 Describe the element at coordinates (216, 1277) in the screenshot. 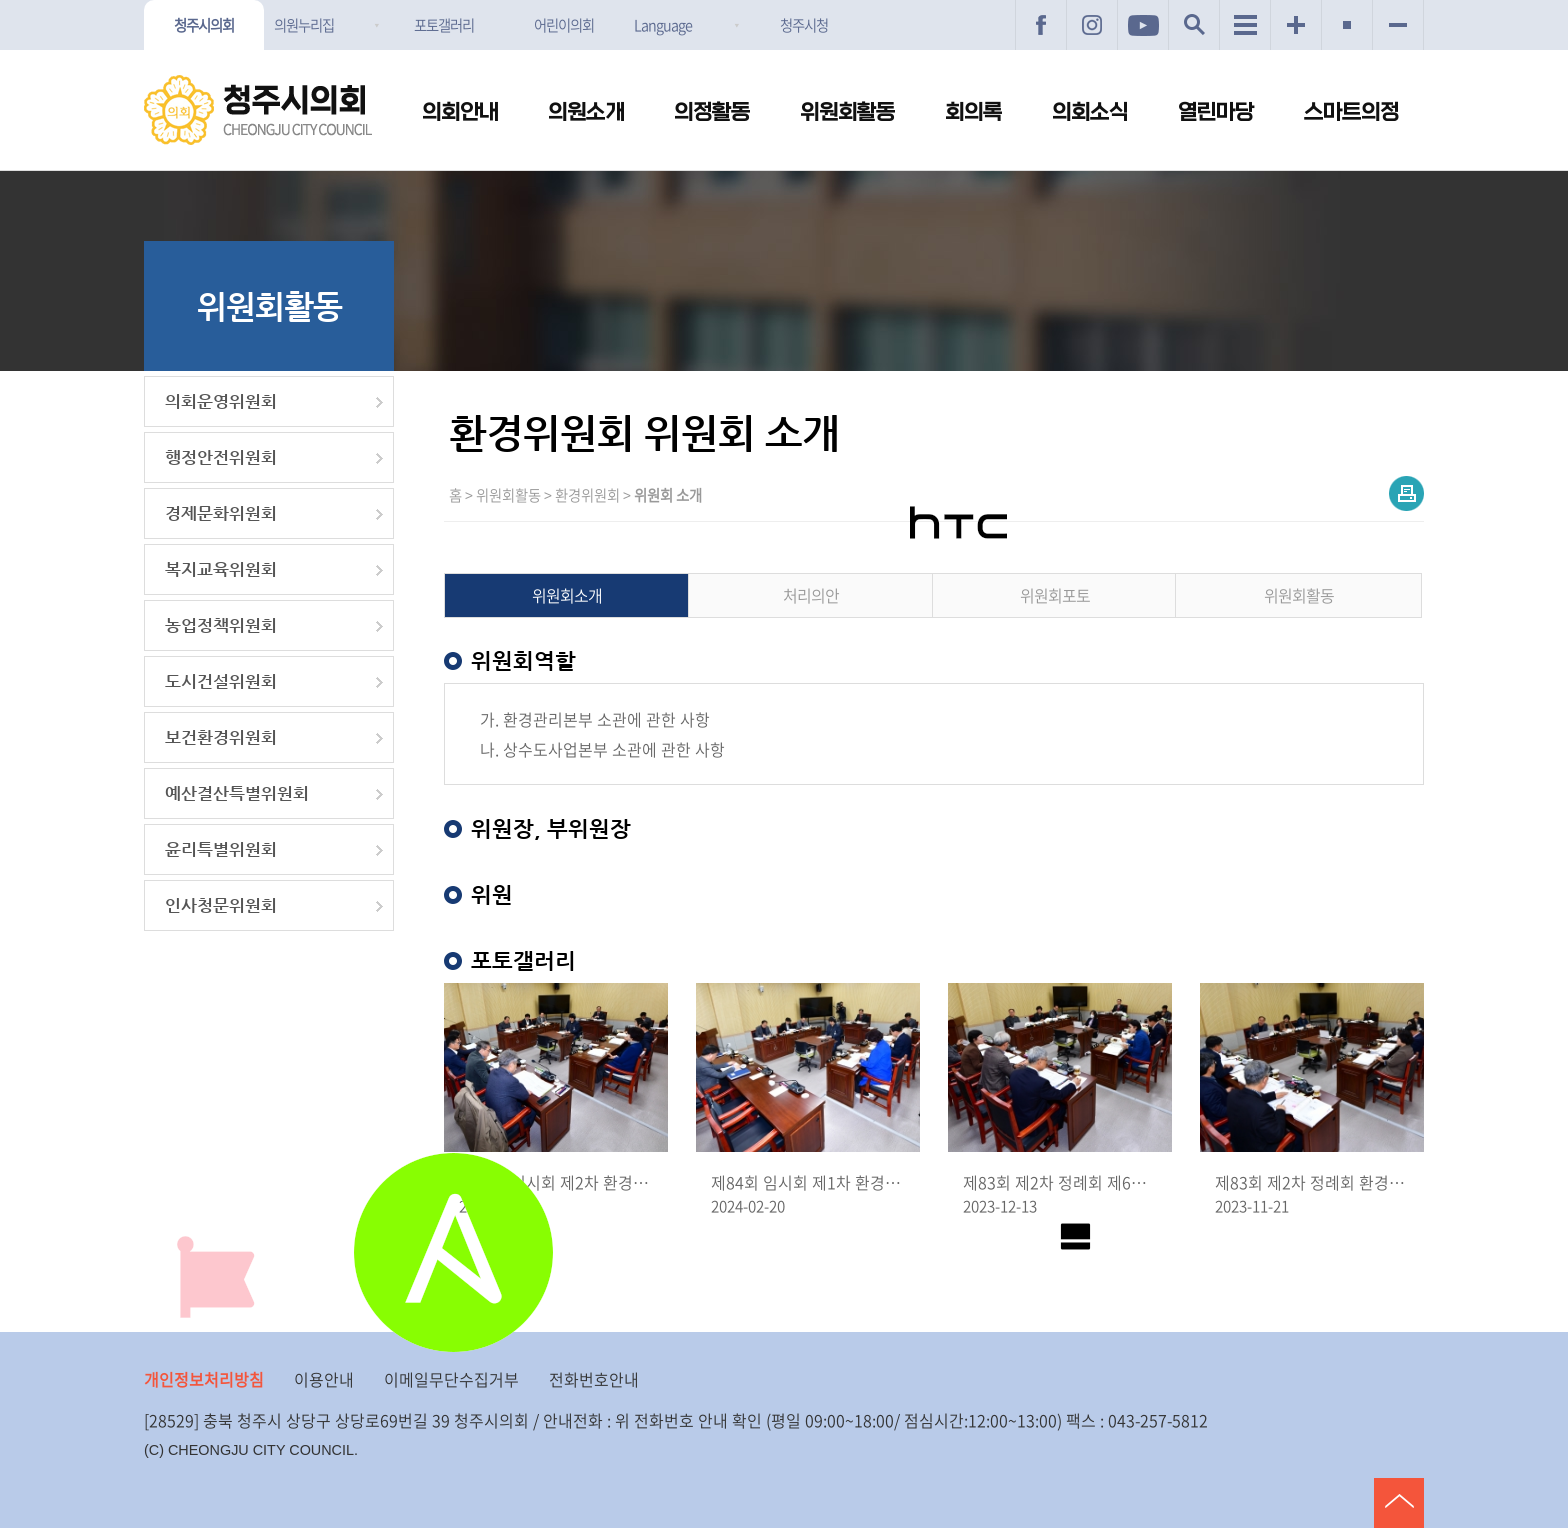

I see `font awesome brand logo` at that location.